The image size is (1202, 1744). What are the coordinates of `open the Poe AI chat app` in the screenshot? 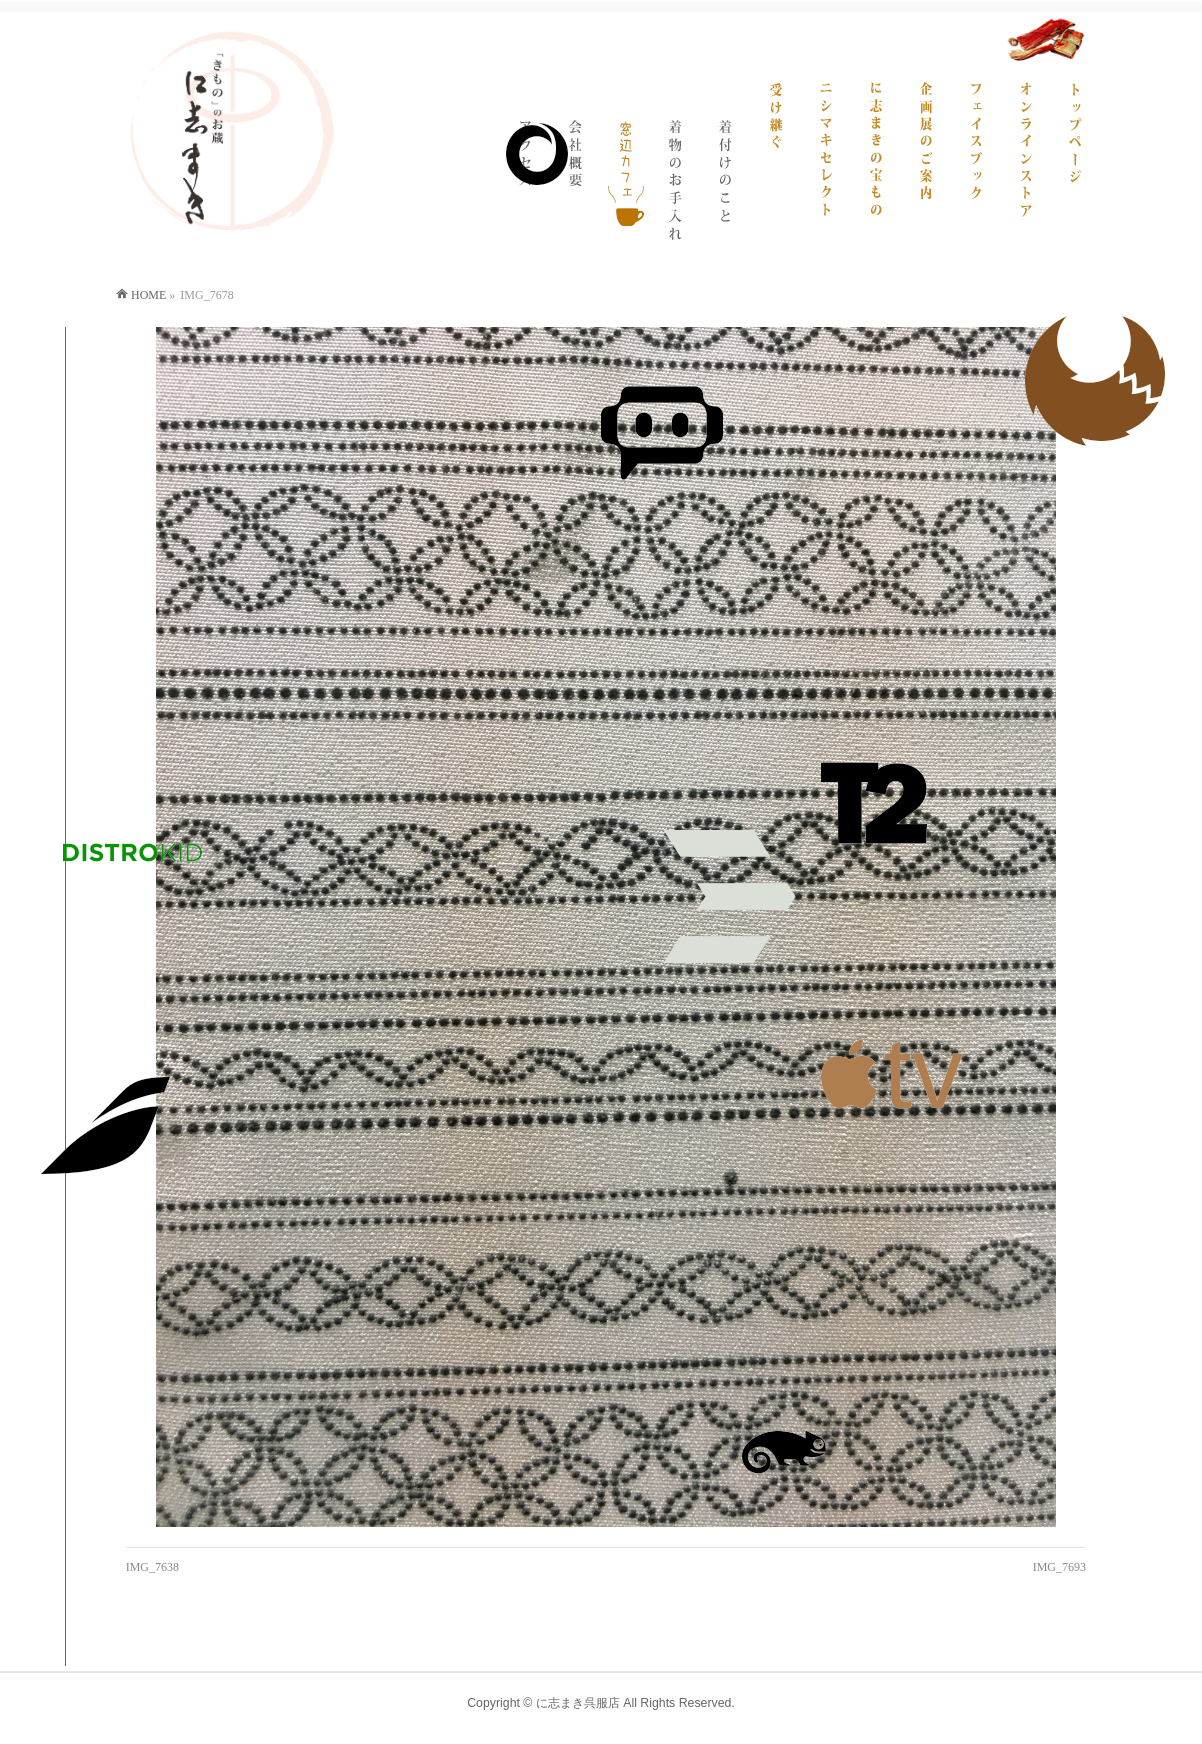 It's located at (662, 433).